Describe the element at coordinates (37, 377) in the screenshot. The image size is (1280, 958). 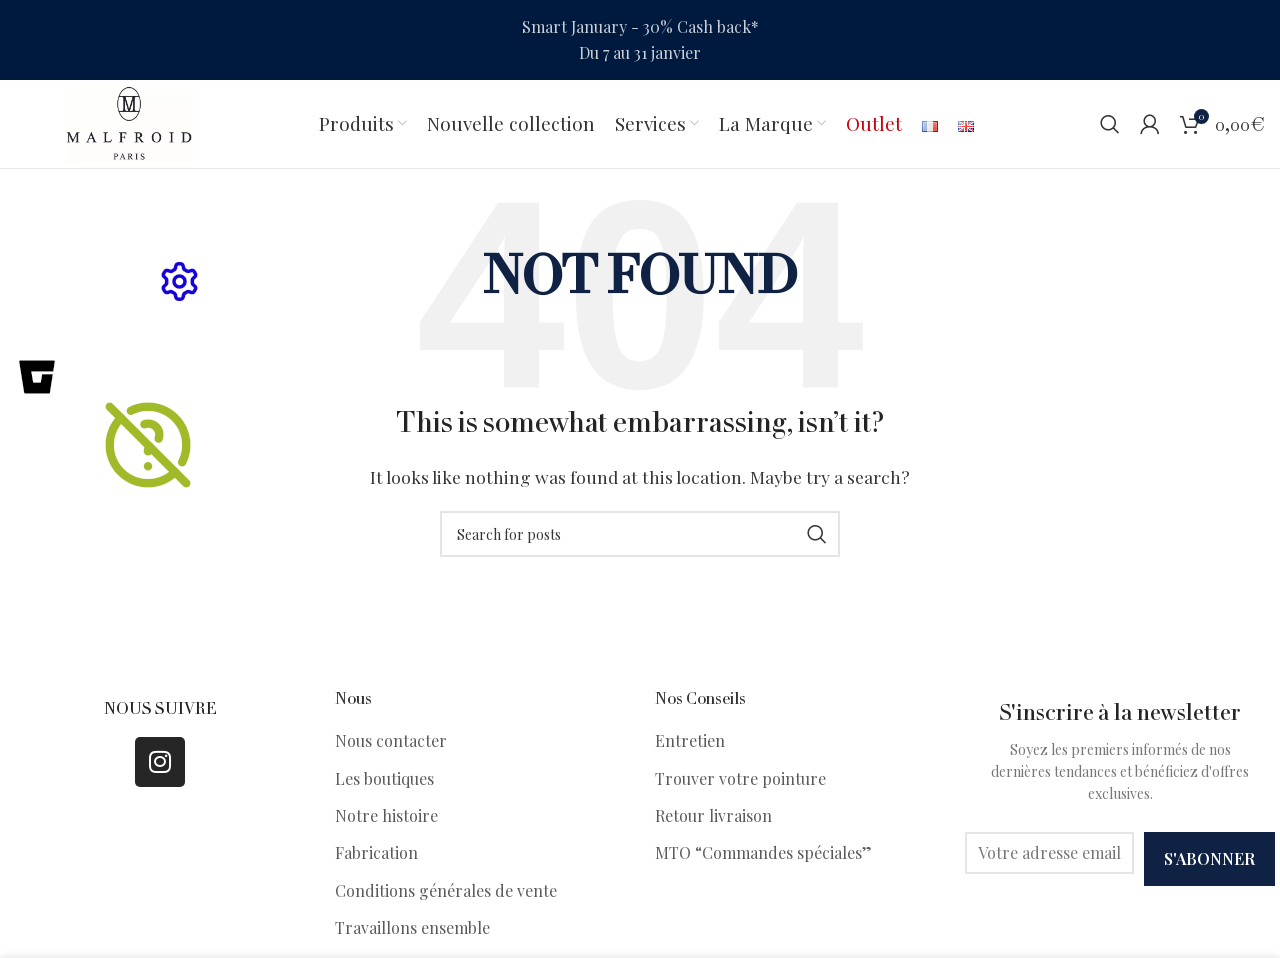
I see `link to Bitbucket repository` at that location.